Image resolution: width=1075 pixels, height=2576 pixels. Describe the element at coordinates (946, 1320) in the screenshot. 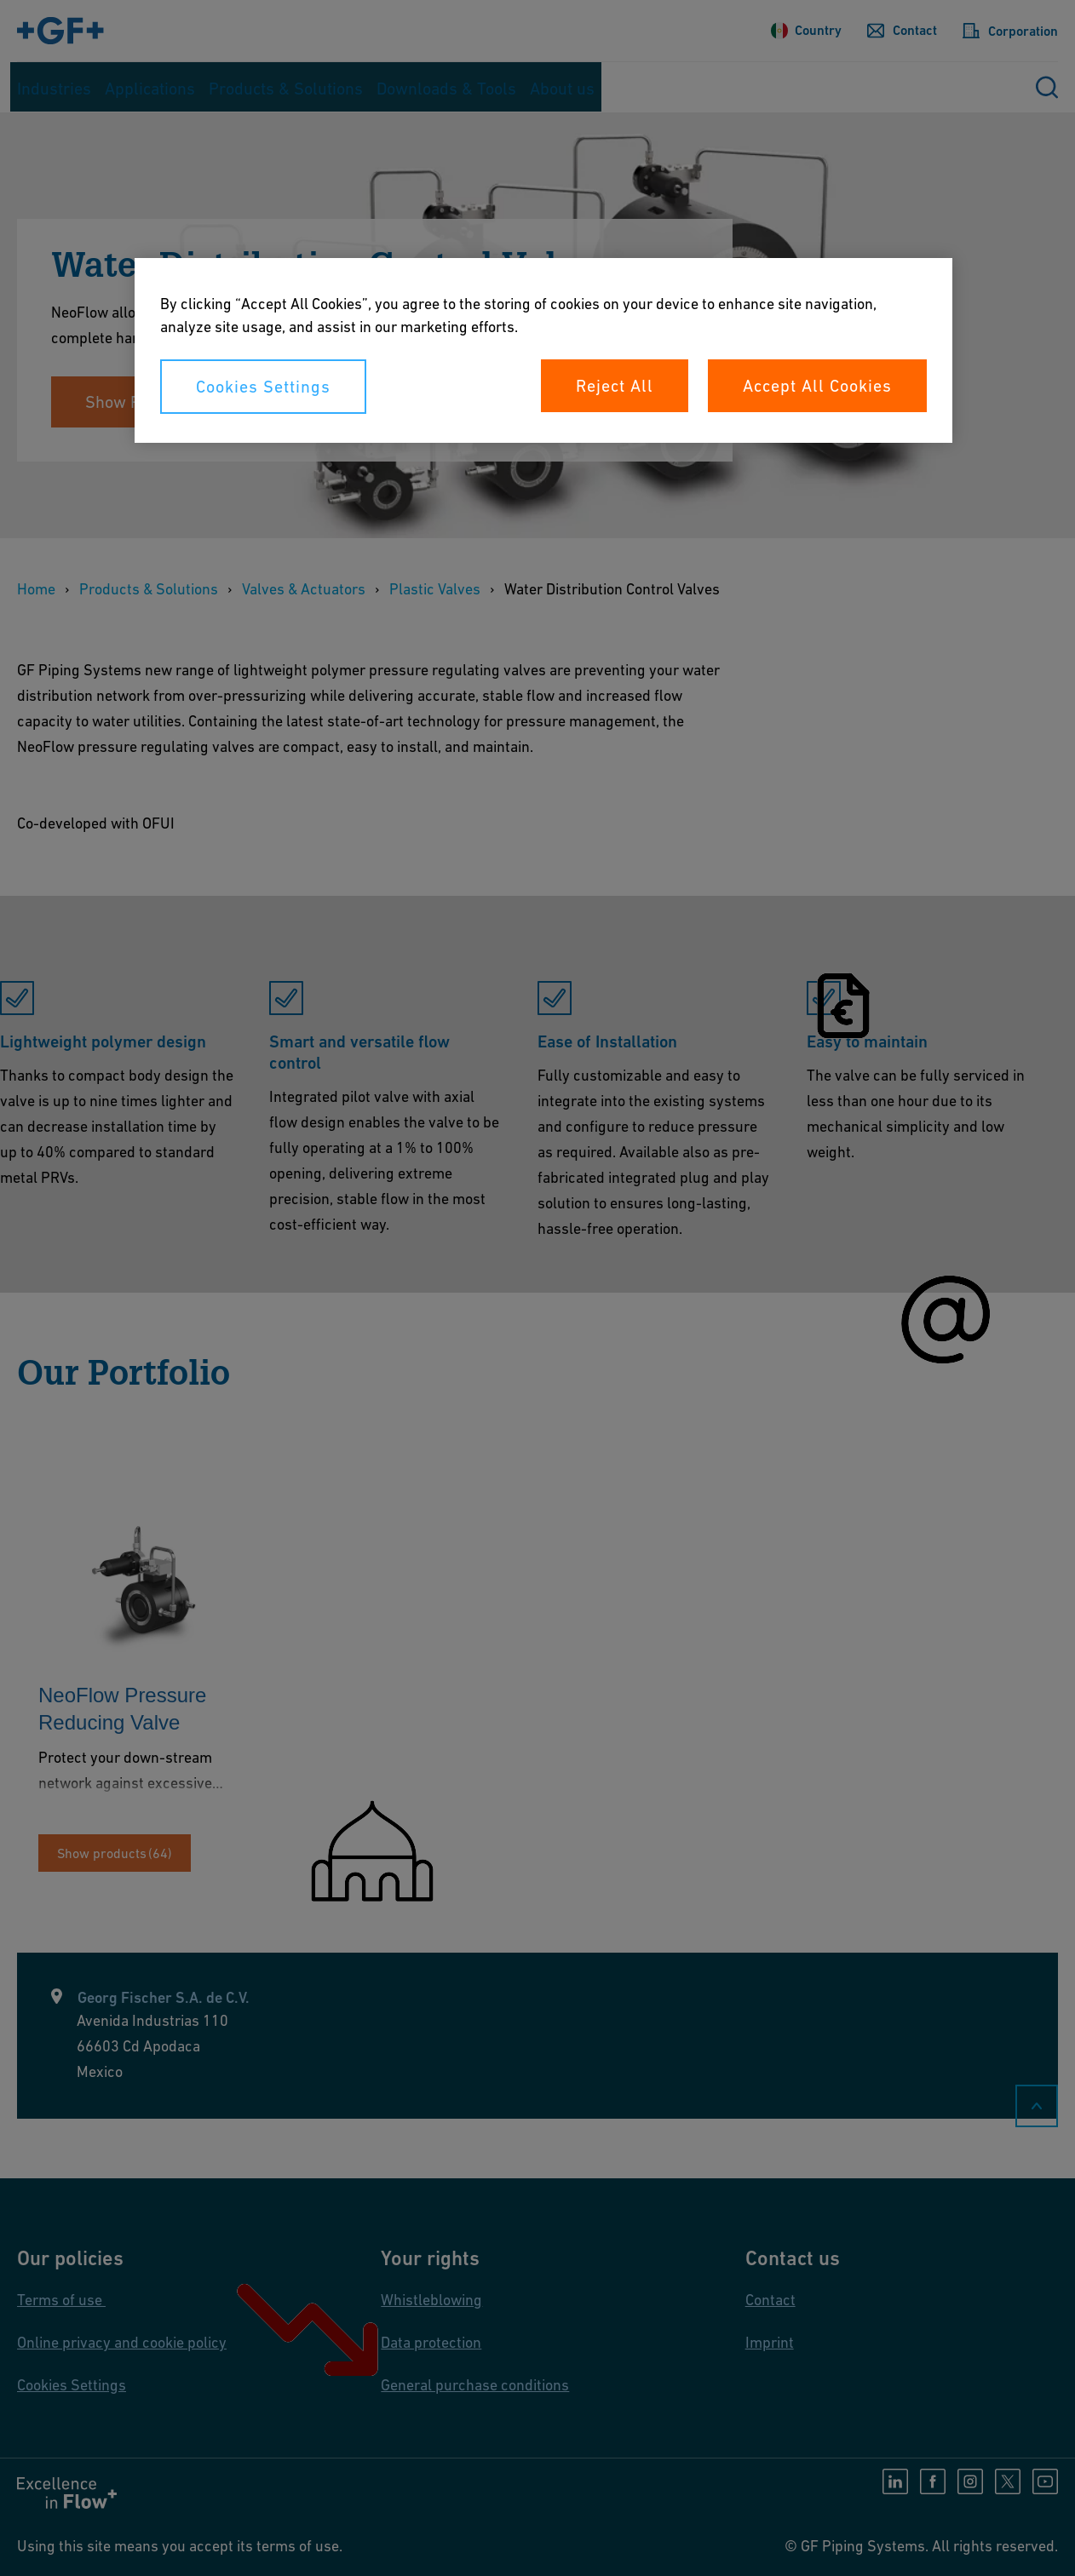

I see `mention a user in a post or comment` at that location.